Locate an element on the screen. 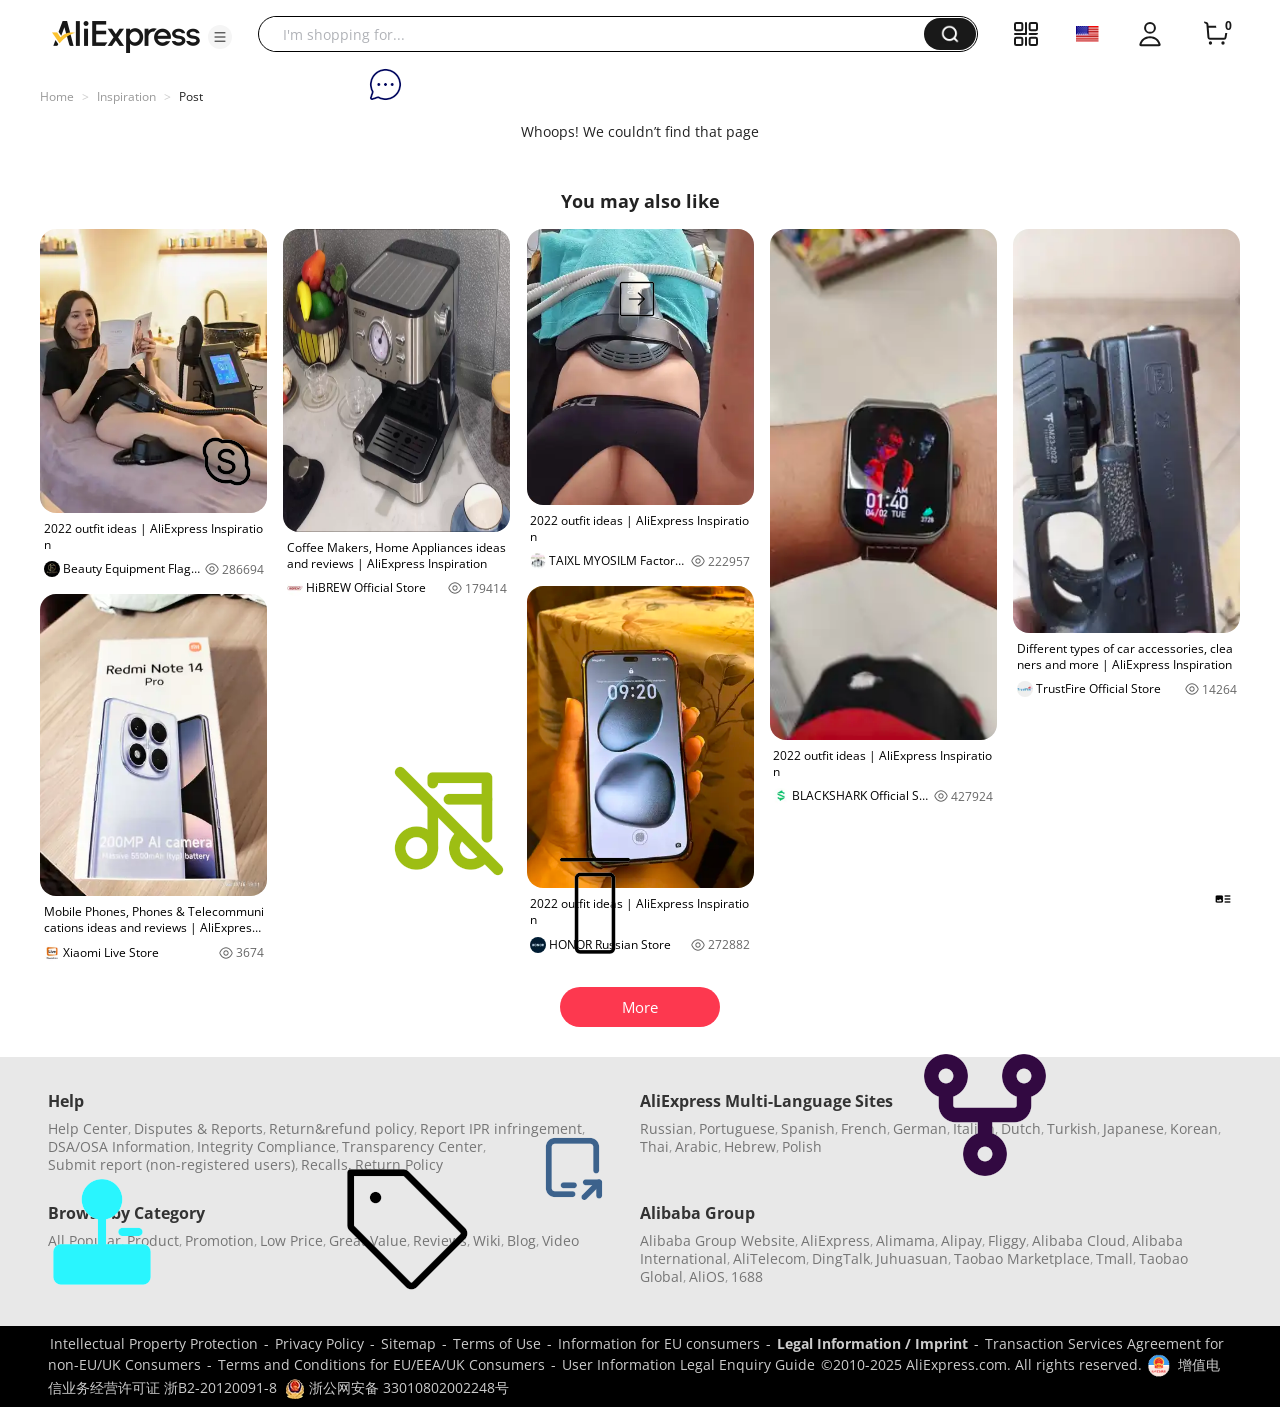 The width and height of the screenshot is (1280, 1407). share content from iPad is located at coordinates (572, 1167).